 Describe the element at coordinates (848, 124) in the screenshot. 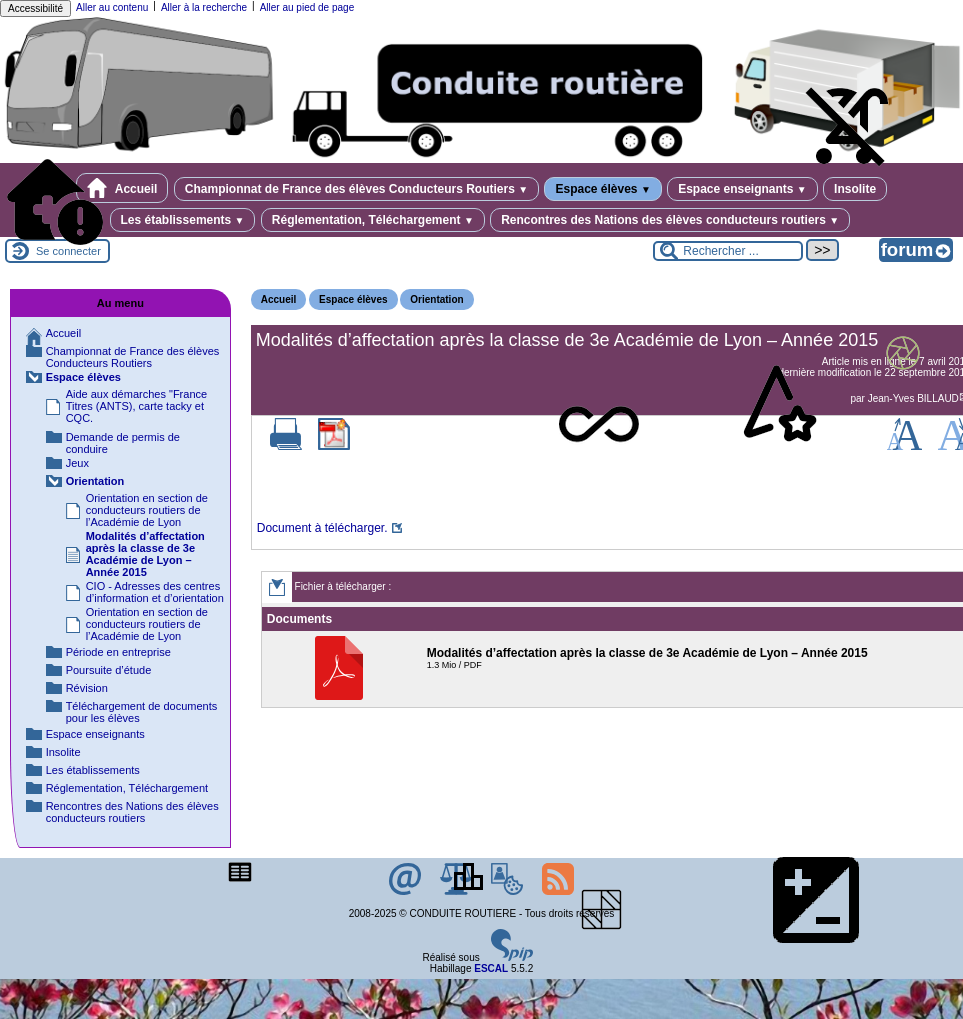

I see `indicates strollers are not permitted in this area` at that location.